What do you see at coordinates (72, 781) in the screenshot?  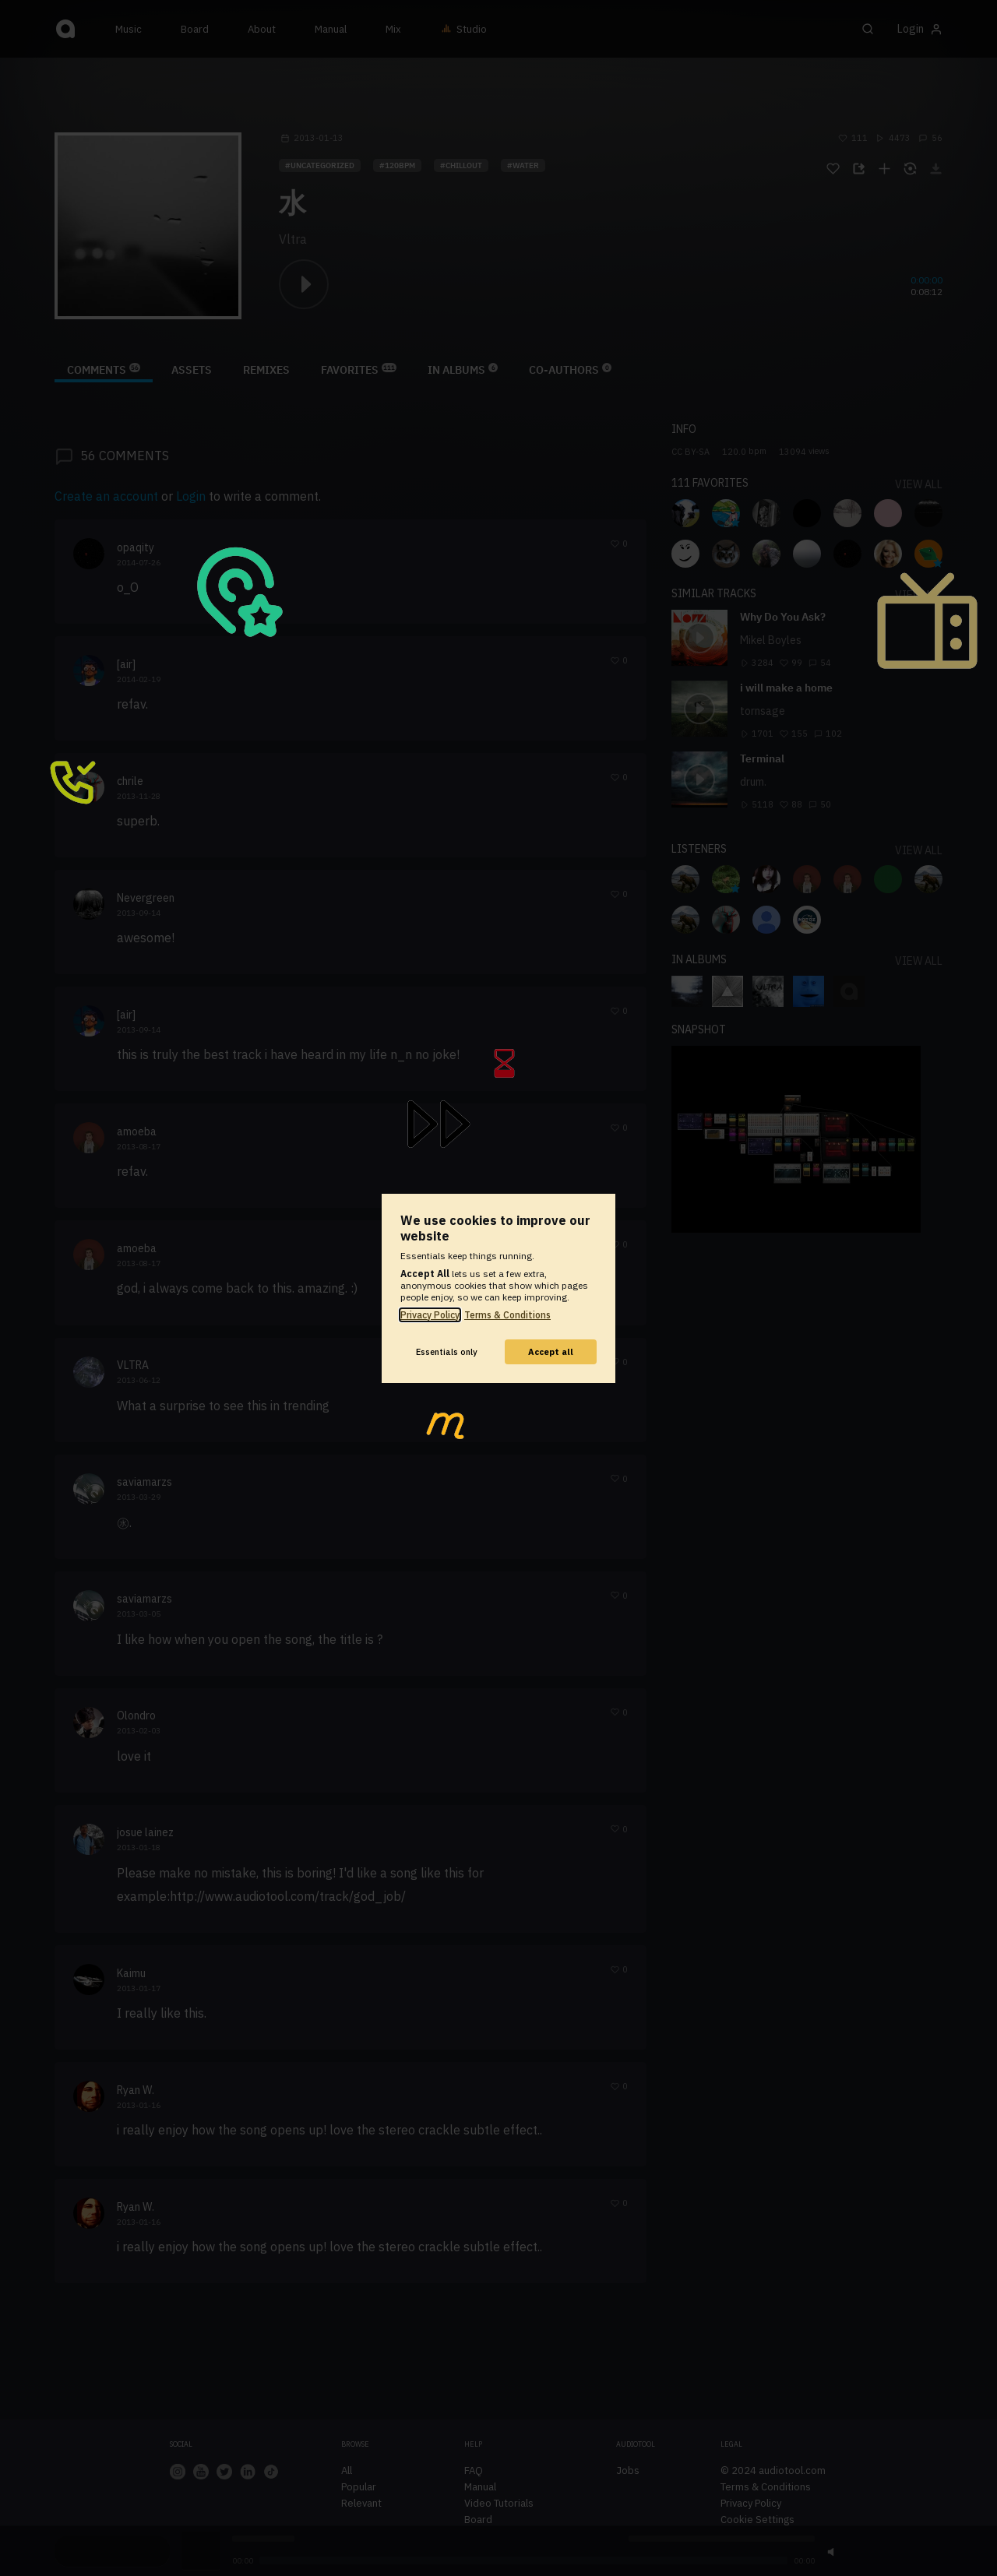 I see `call completed successfully` at bounding box center [72, 781].